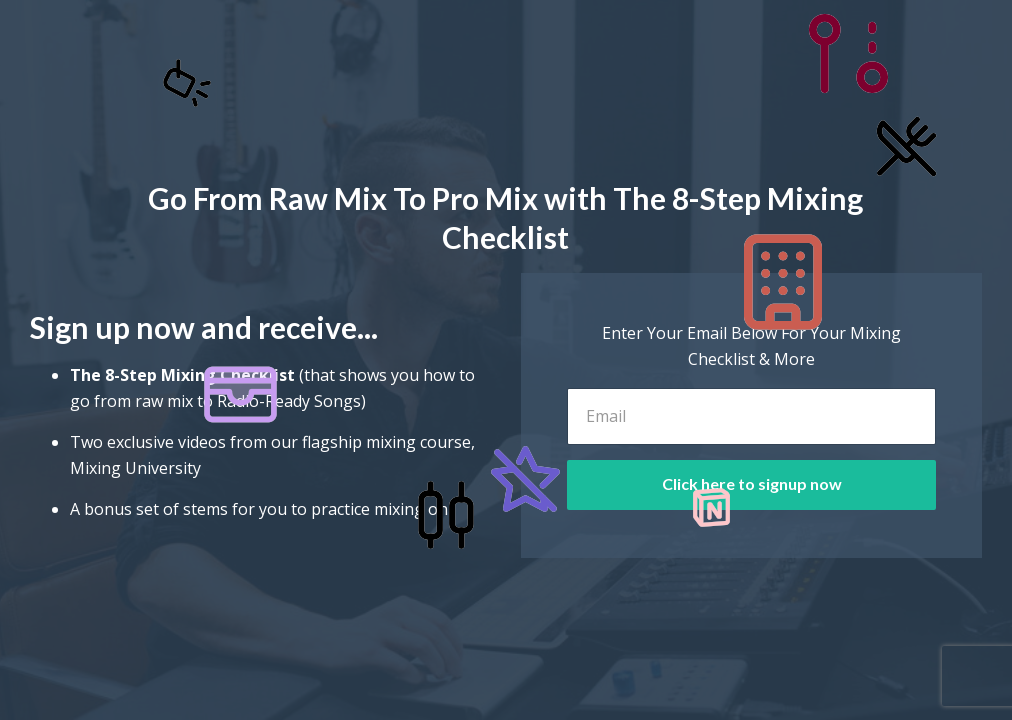  I want to click on indicates a draft pull request awaiting completion, so click(848, 53).